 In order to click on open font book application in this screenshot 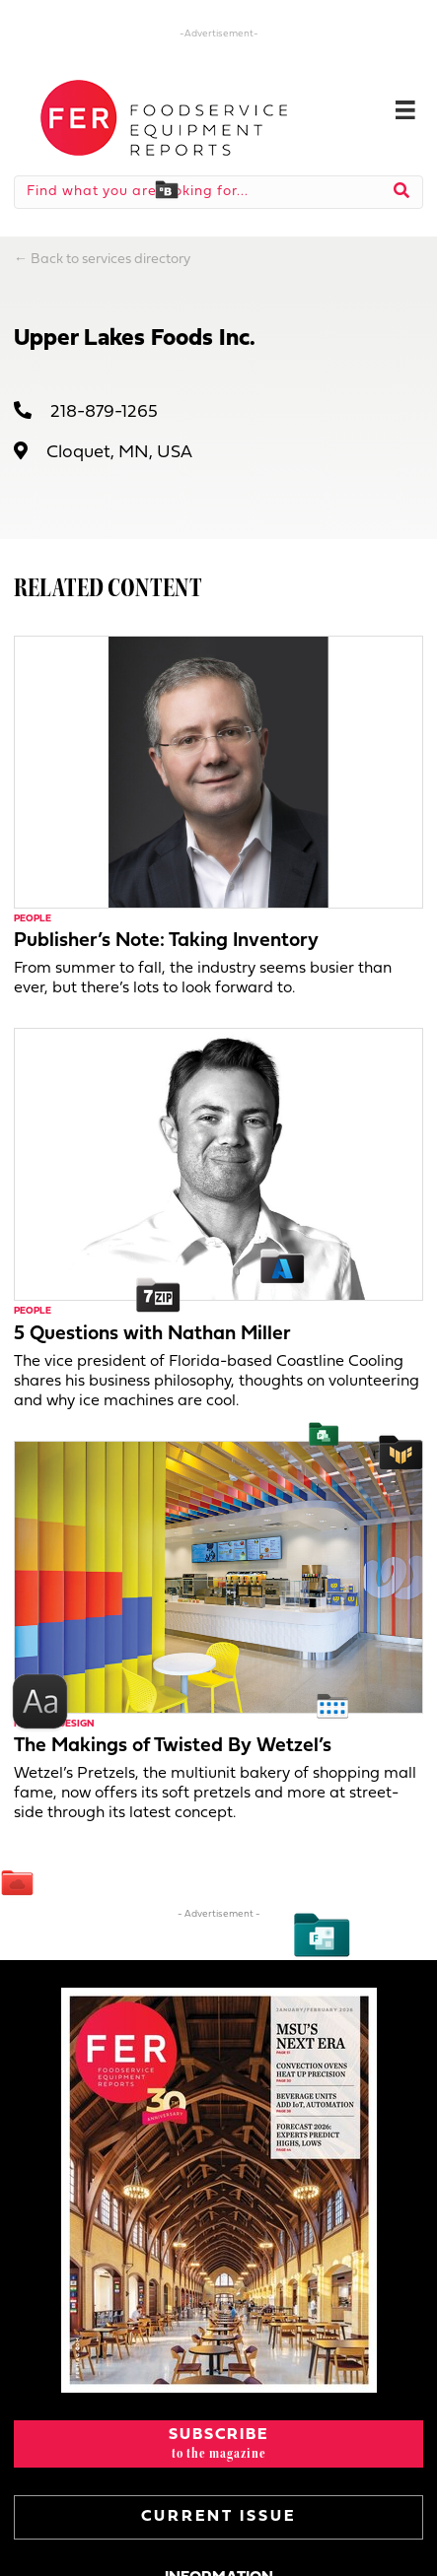, I will do `click(39, 1702)`.